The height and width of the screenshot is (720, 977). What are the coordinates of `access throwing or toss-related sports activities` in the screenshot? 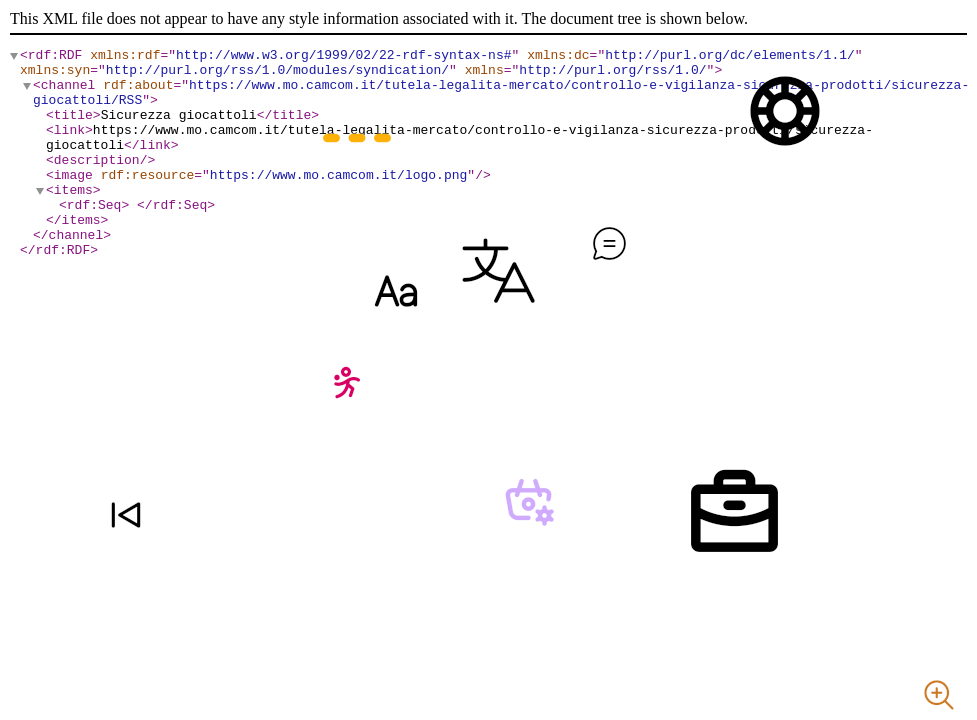 It's located at (346, 382).